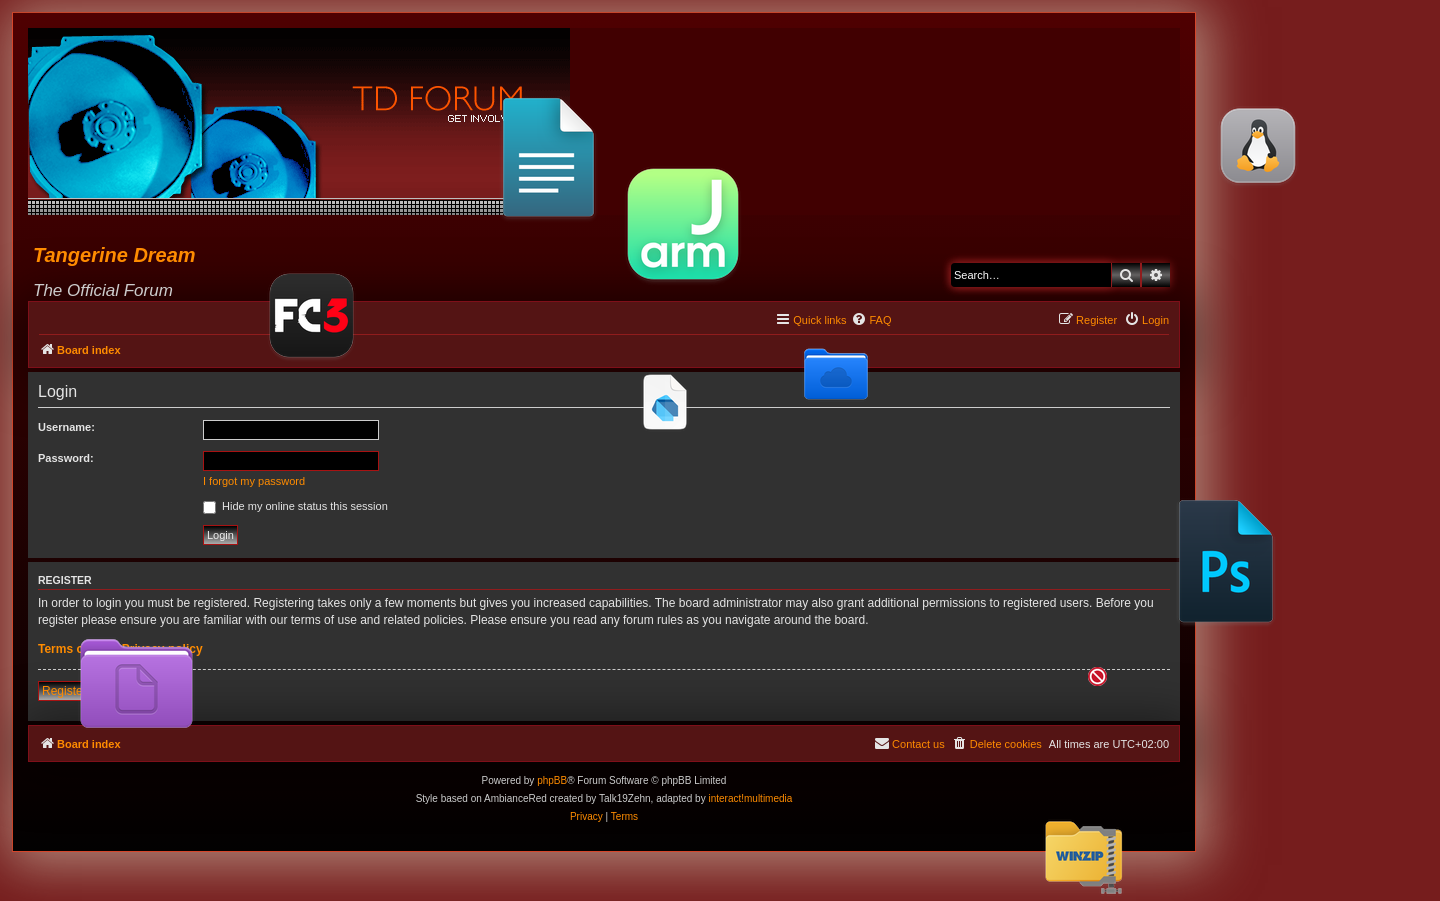 The image size is (1440, 901). Describe the element at coordinates (548, 159) in the screenshot. I see `opendocument text template file` at that location.